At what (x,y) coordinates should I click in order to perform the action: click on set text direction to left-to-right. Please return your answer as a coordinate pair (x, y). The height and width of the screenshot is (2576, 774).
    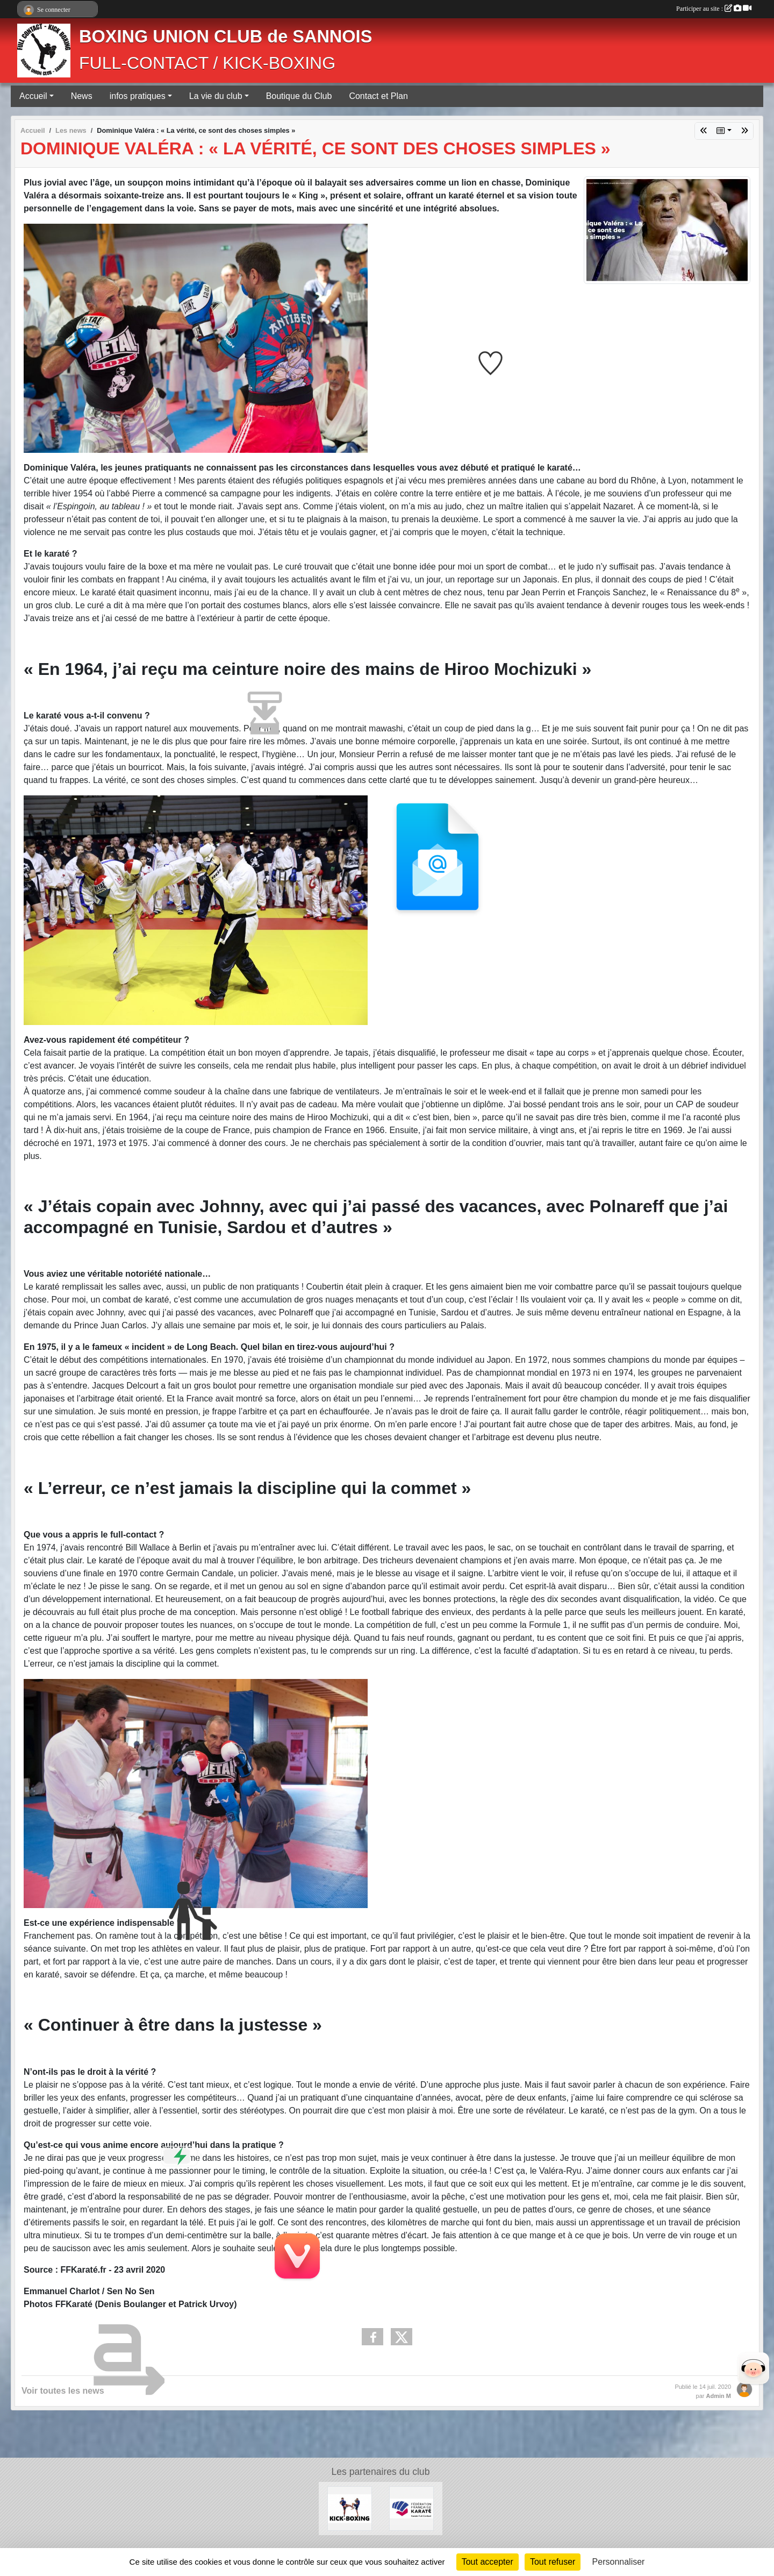
    Looking at the image, I should click on (127, 2362).